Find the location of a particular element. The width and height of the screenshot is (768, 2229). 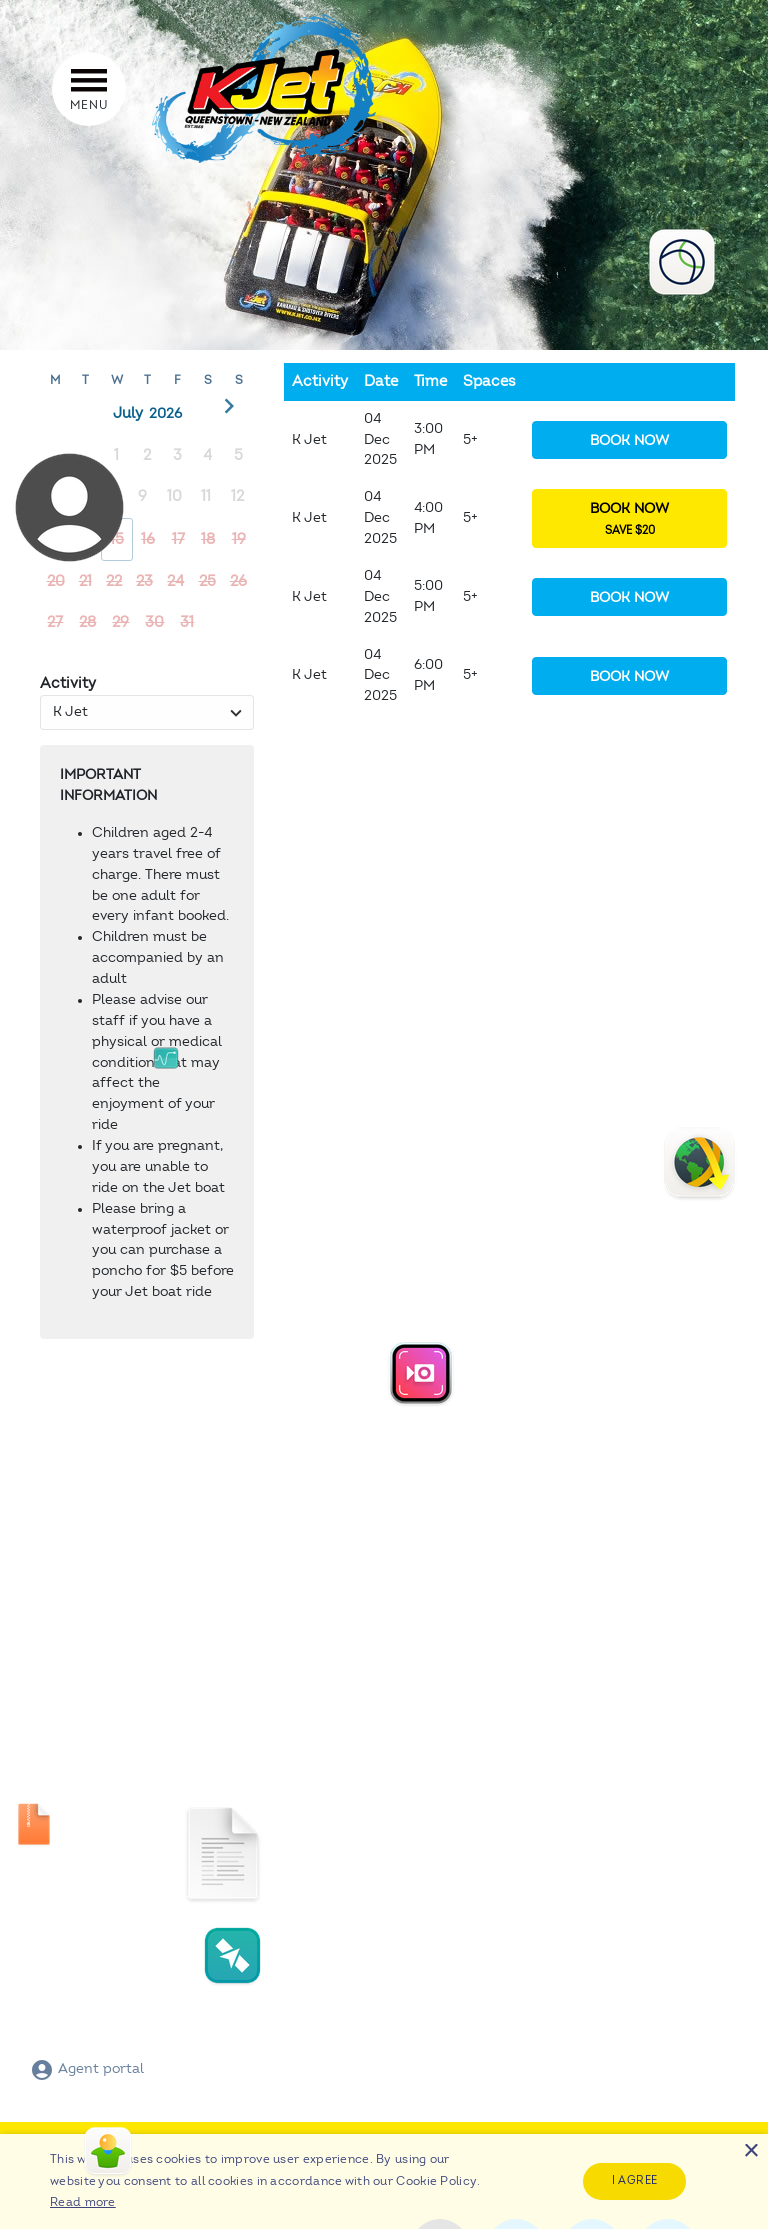

open cisco anyconnect vpn client is located at coordinates (682, 262).